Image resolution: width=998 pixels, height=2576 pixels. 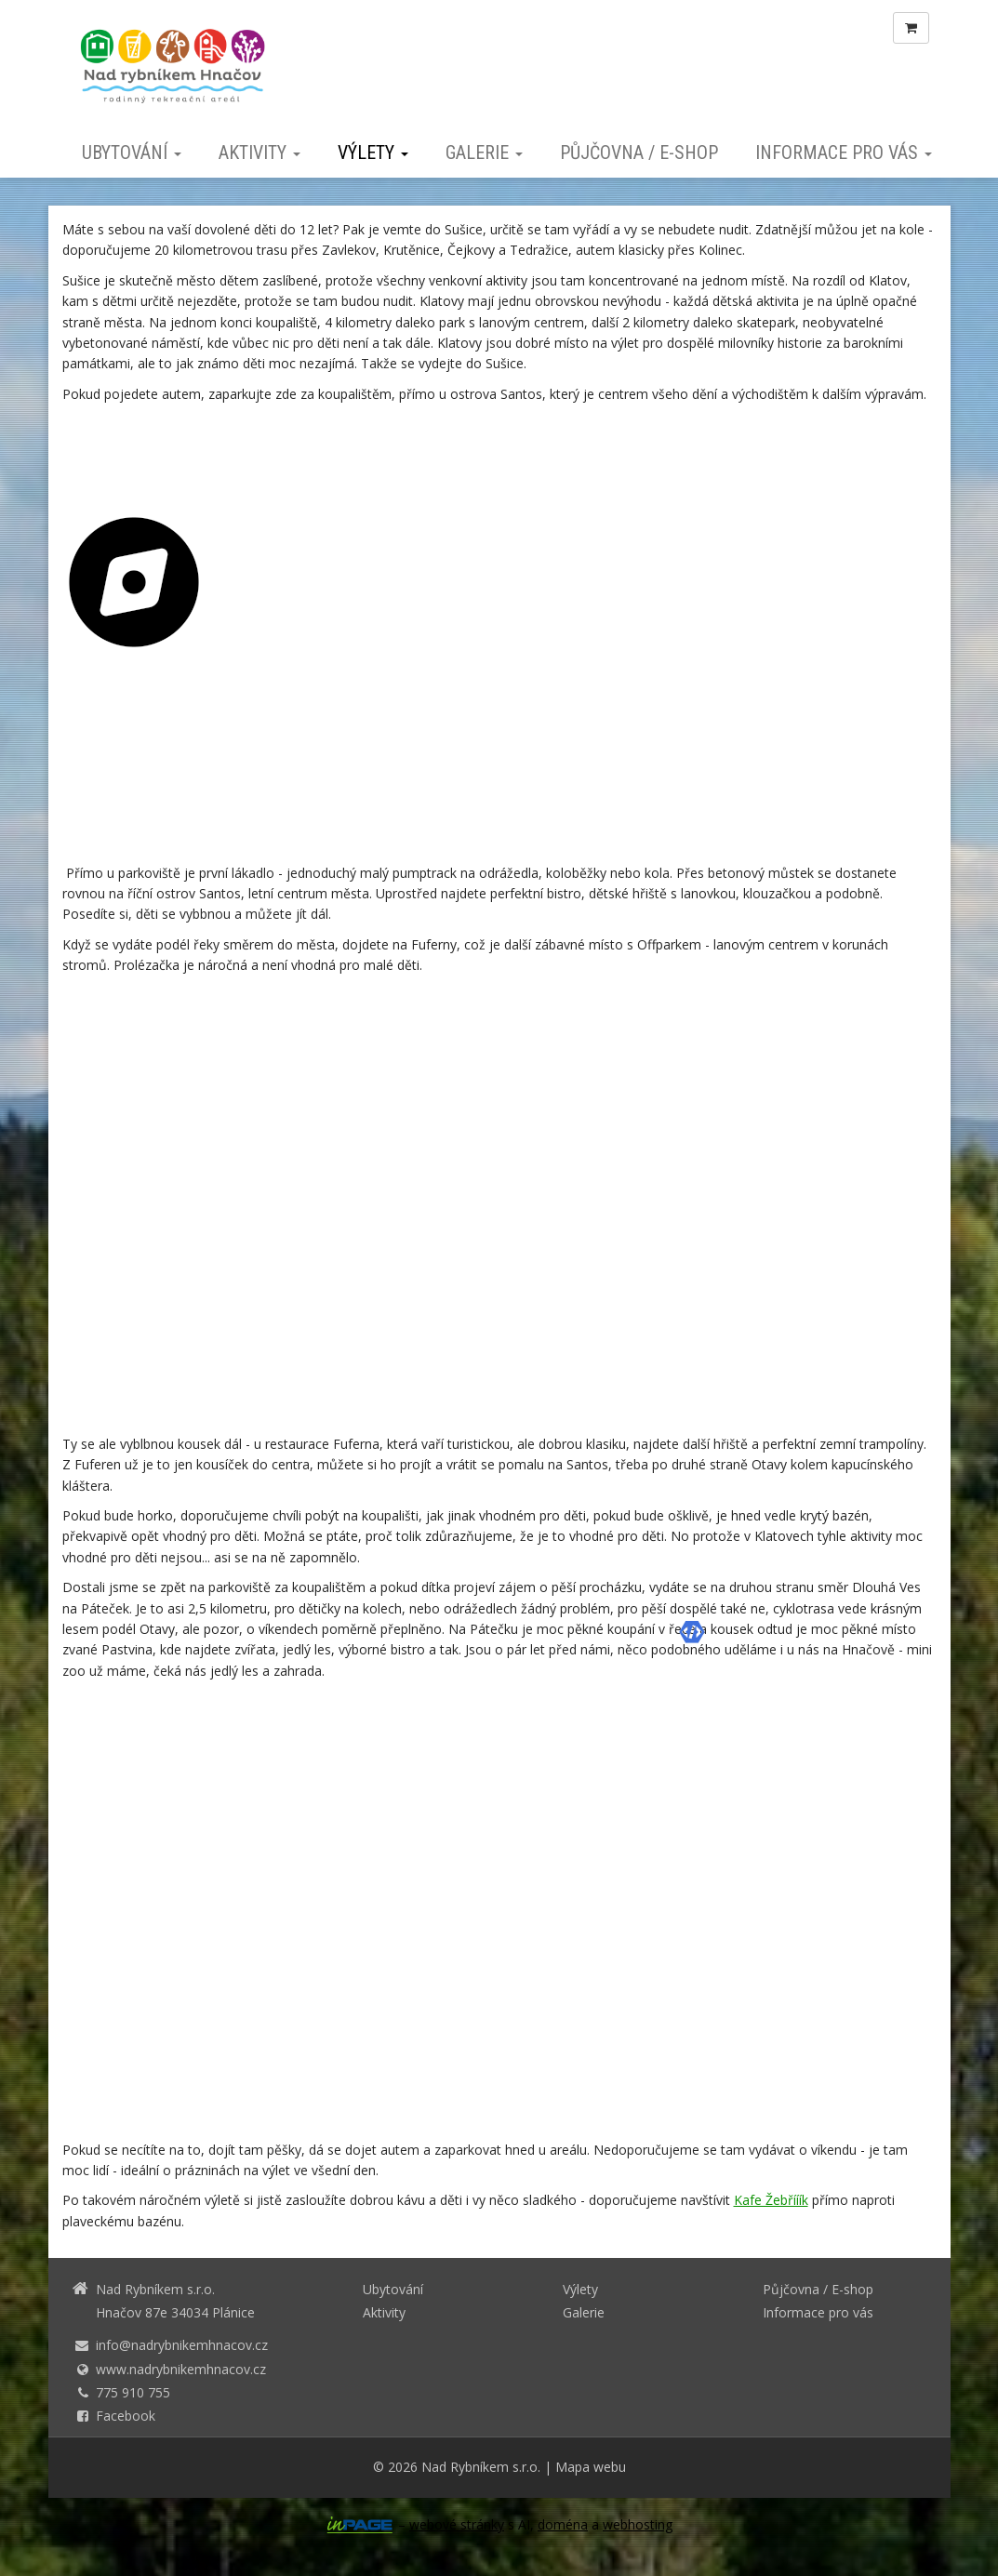 I want to click on indicates an early verified bot developer badge on discord, so click(x=692, y=1632).